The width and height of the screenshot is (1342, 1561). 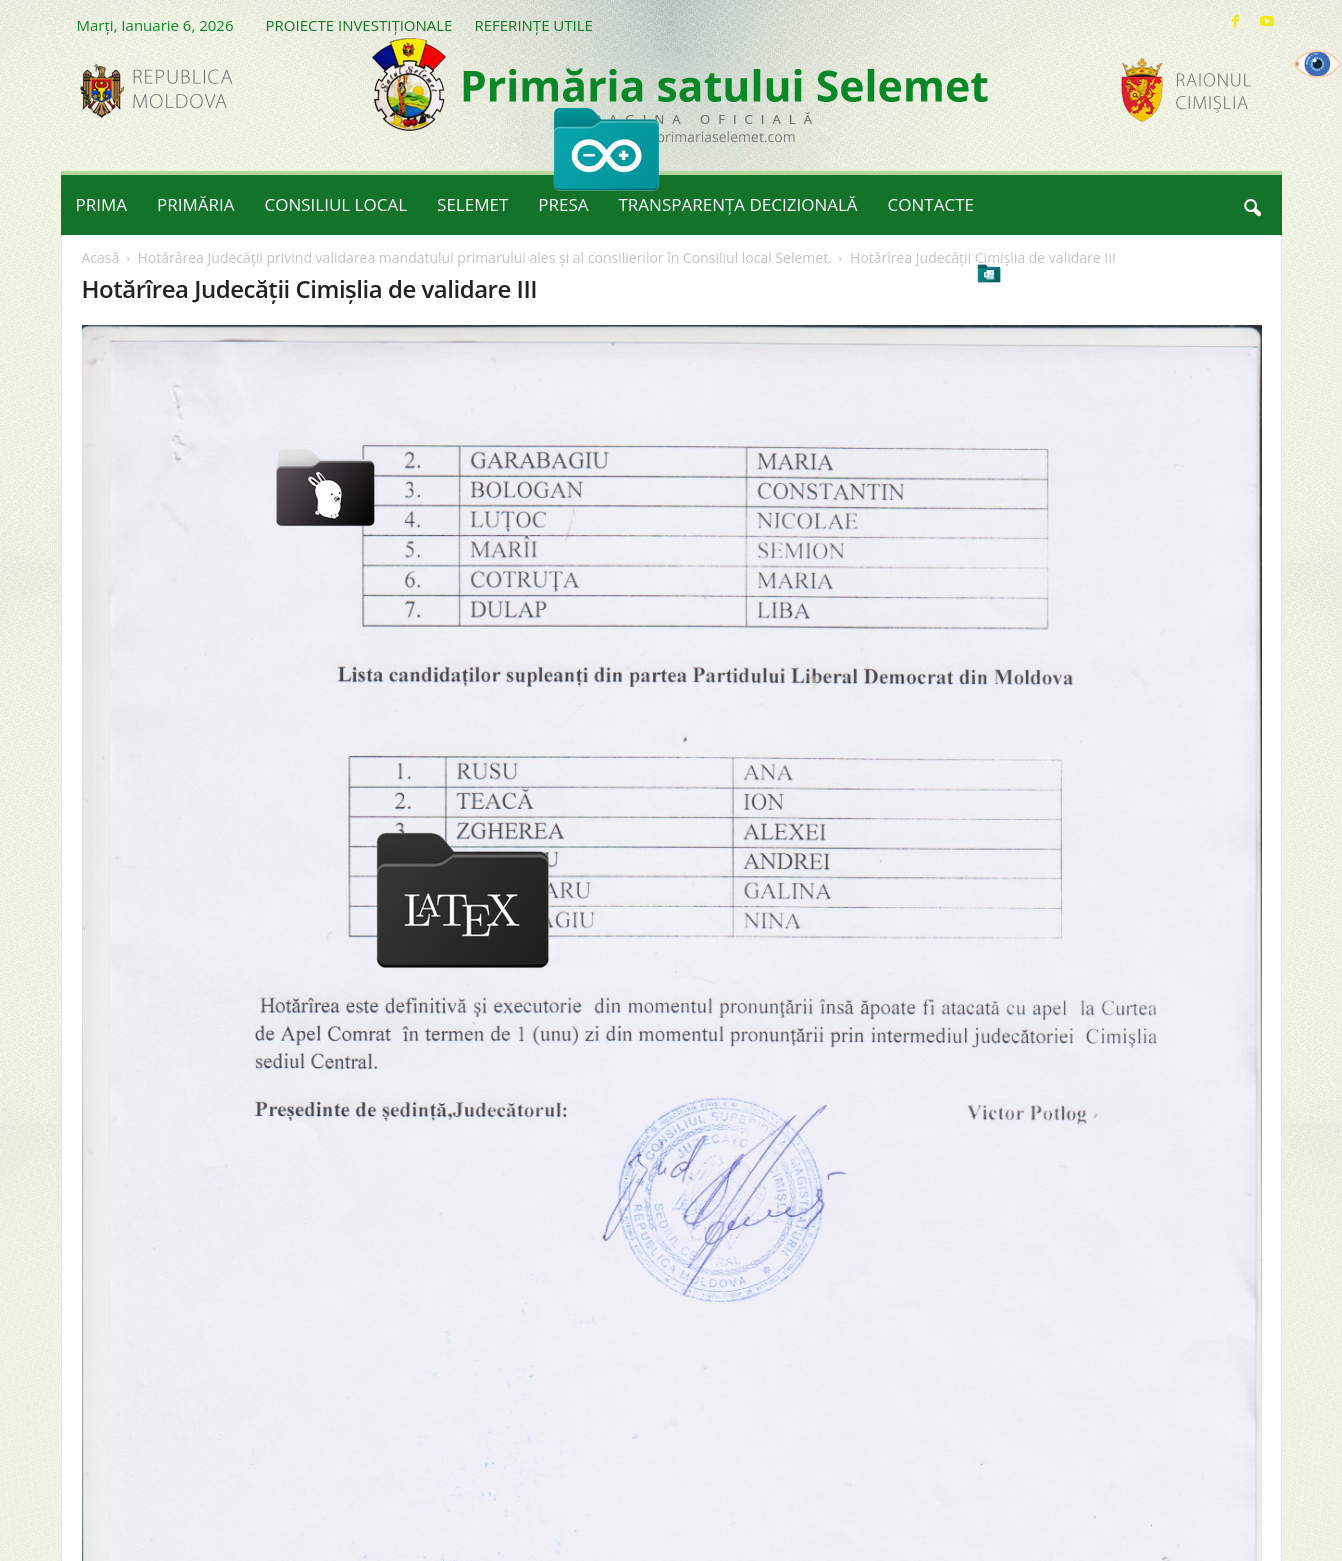 What do you see at coordinates (606, 152) in the screenshot?
I see `open arduino project files folder` at bounding box center [606, 152].